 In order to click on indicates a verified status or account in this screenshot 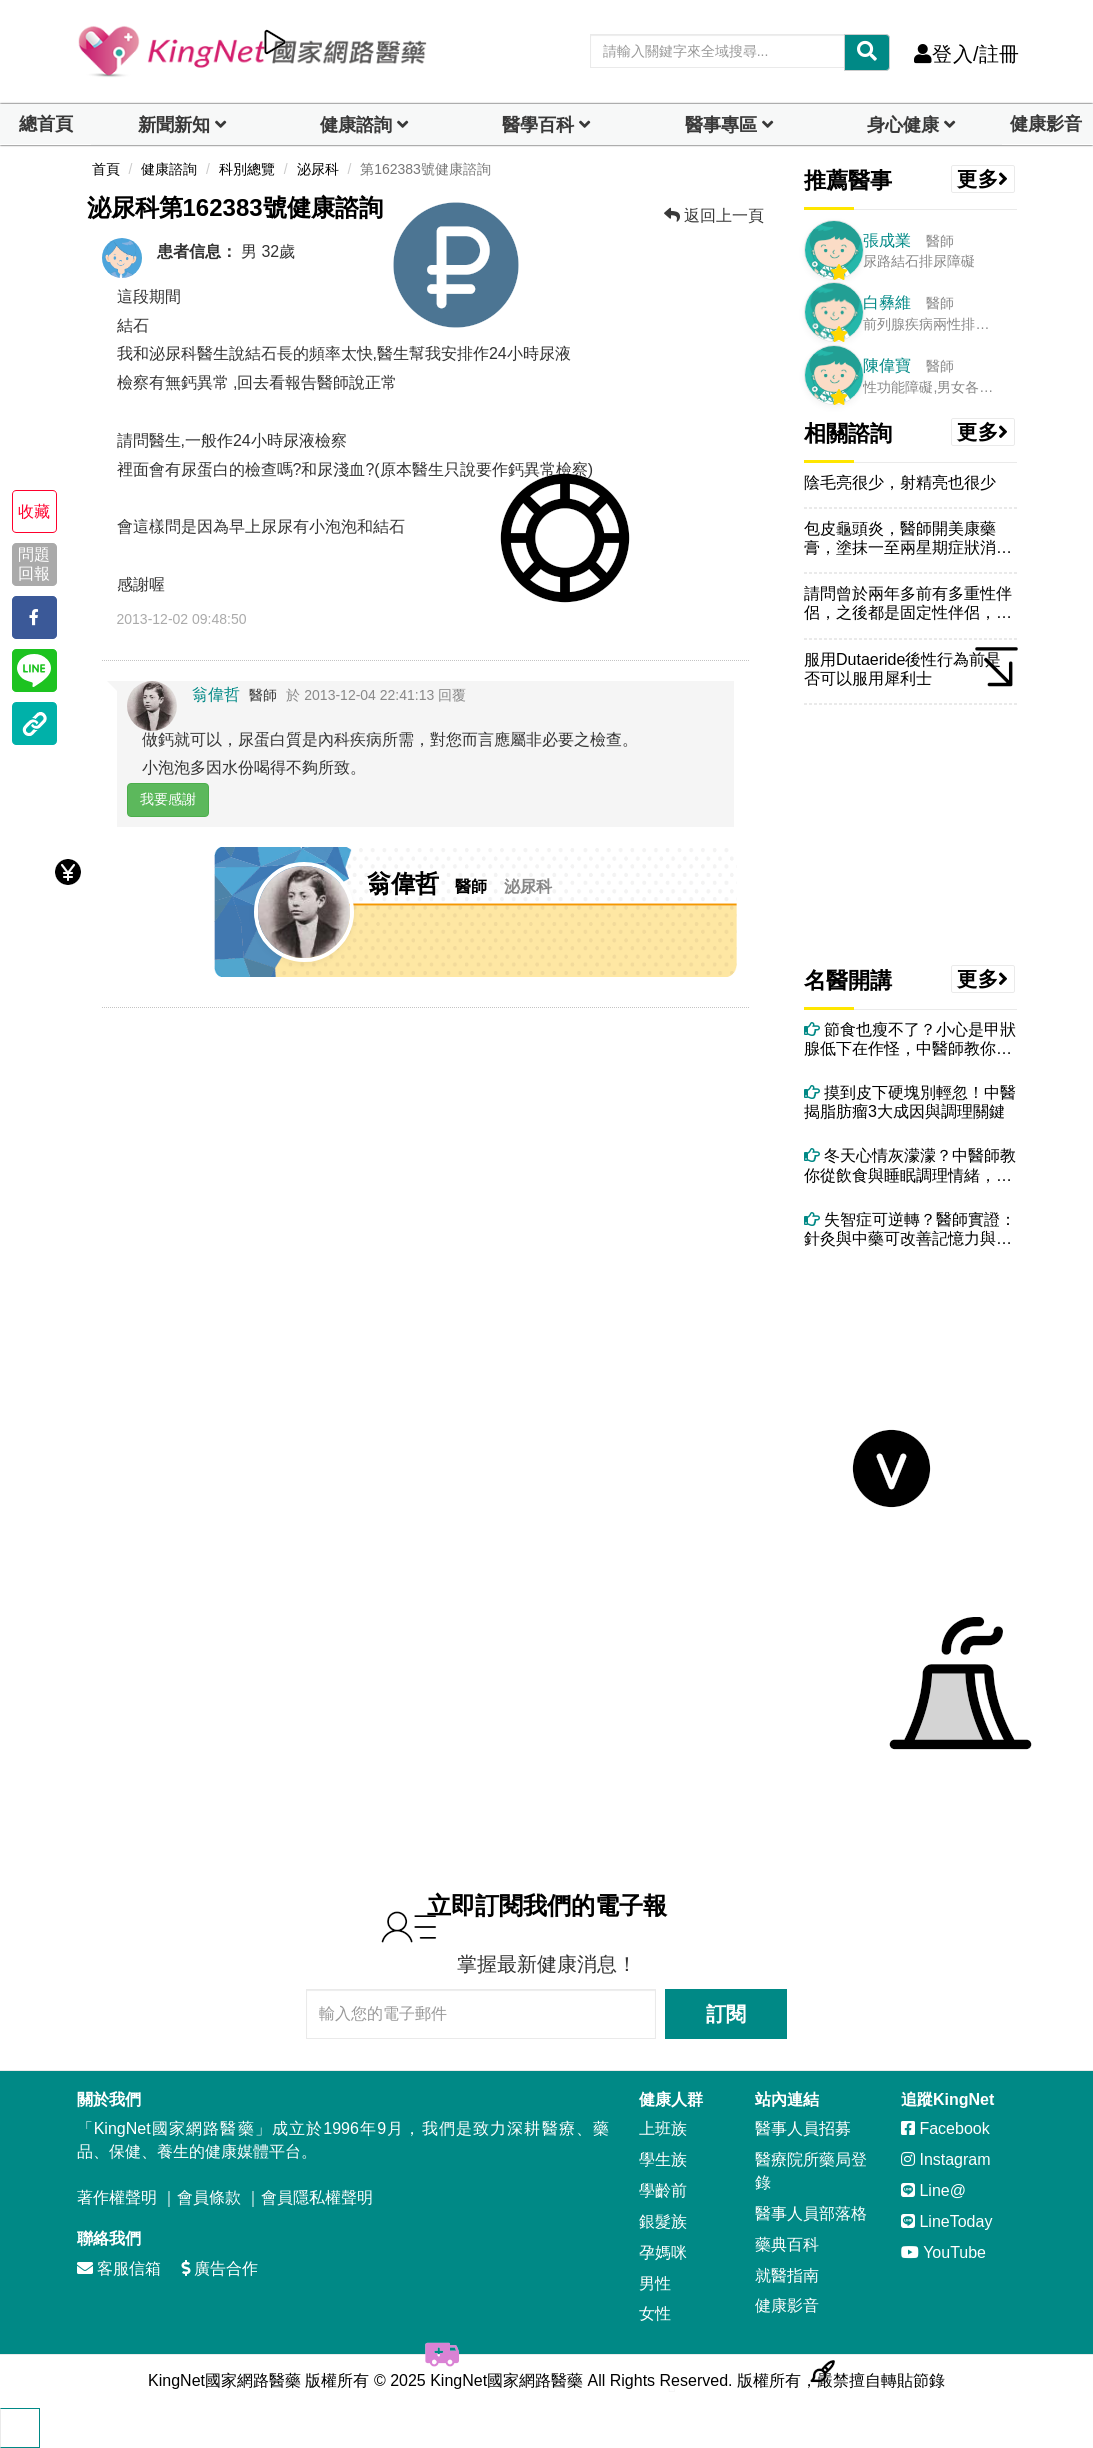, I will do `click(891, 1468)`.